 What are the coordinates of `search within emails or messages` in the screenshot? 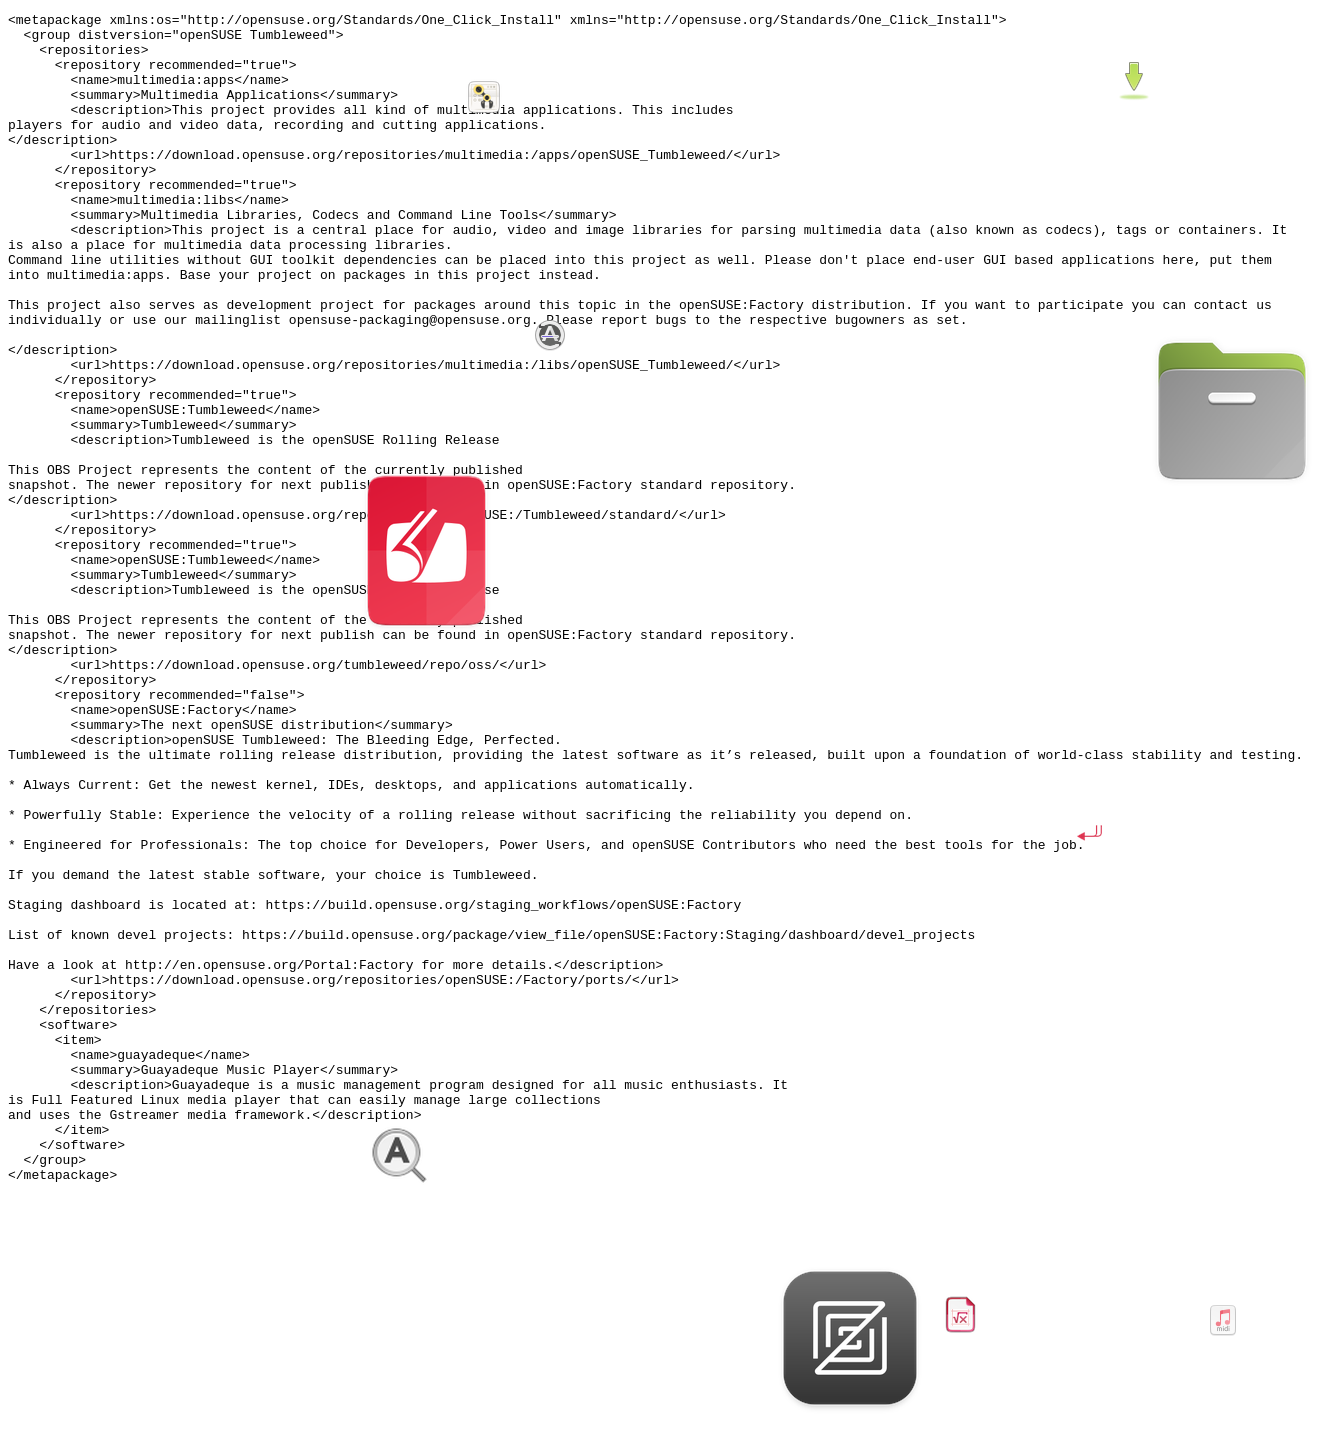 It's located at (399, 1155).